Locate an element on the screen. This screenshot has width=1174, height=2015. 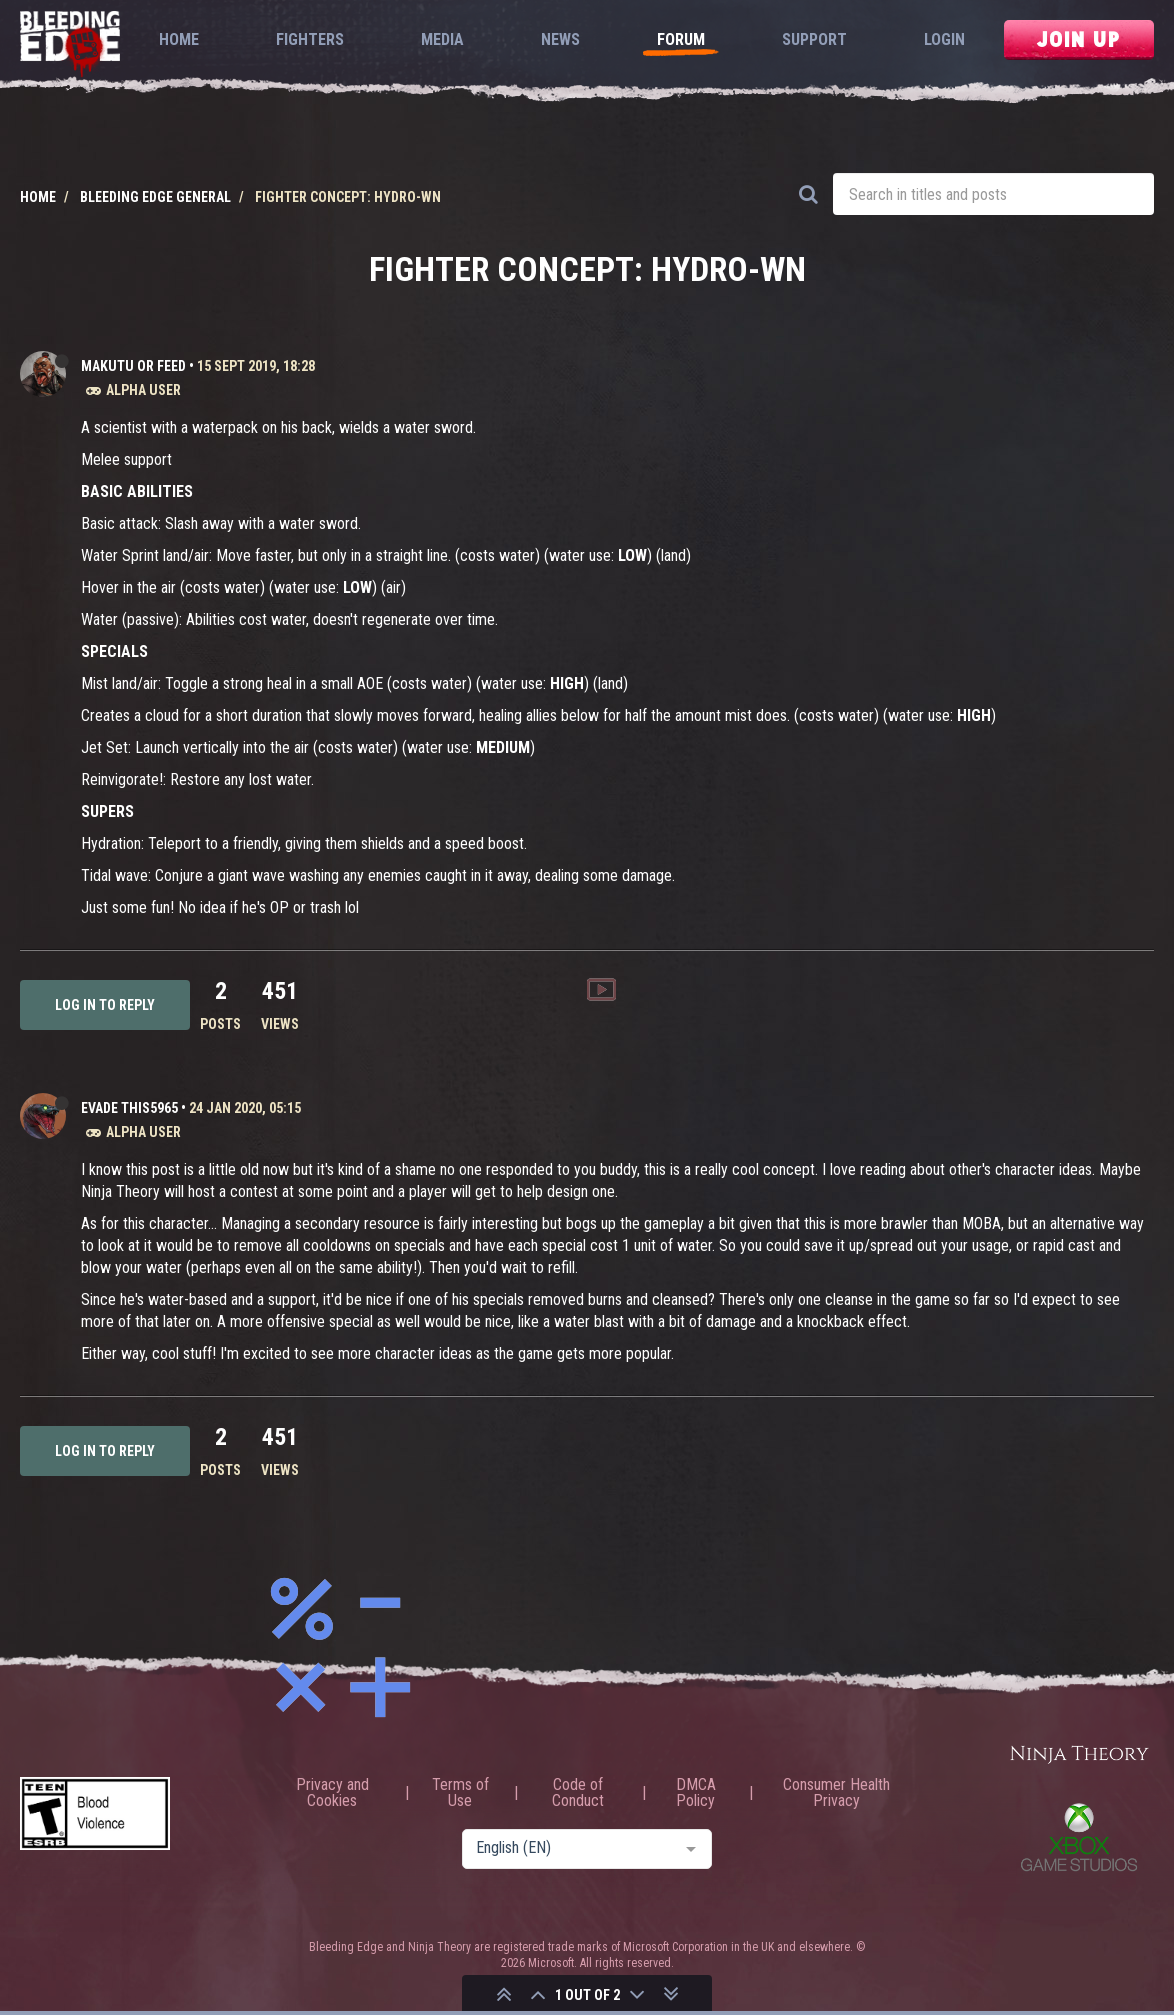
play a video is located at coordinates (601, 989).